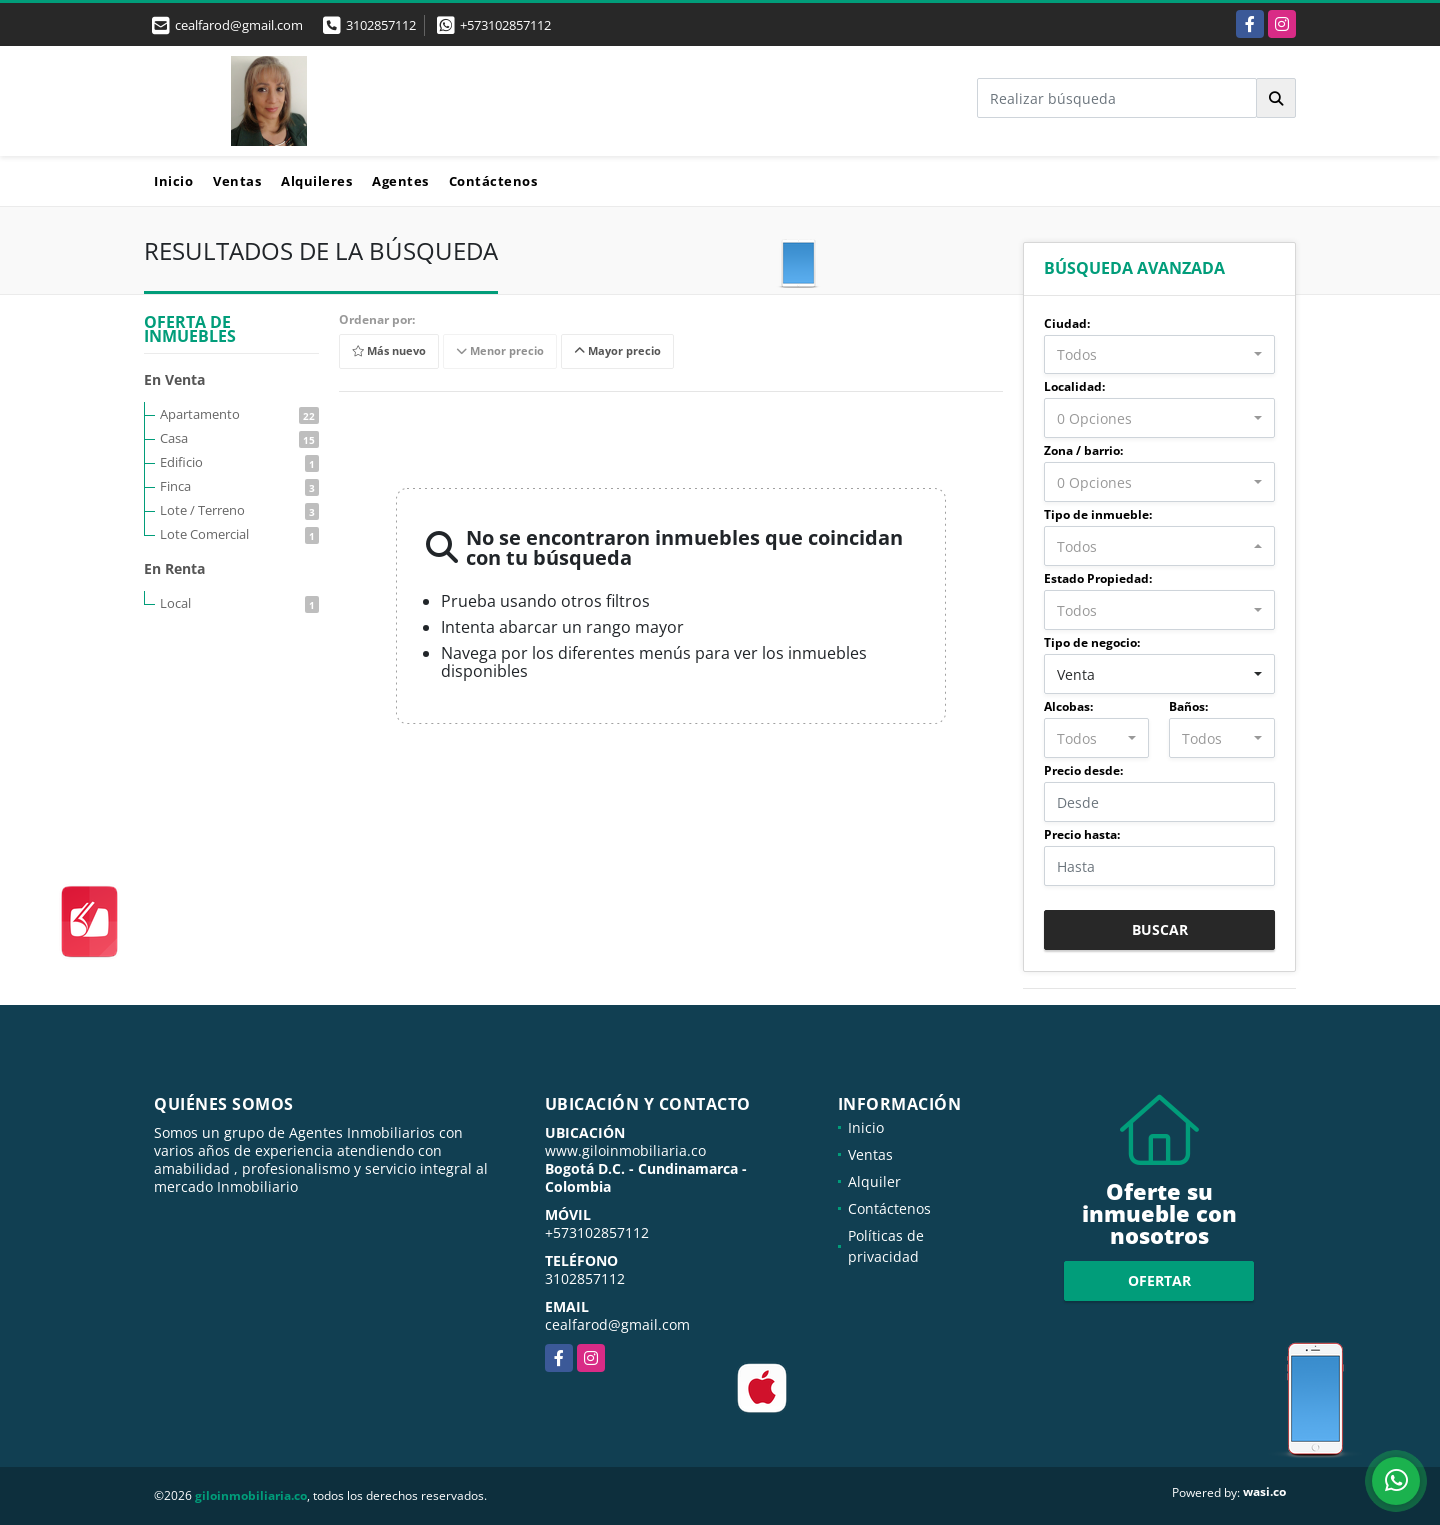 Image resolution: width=1440 pixels, height=1525 pixels. I want to click on postscript or vector document file, so click(89, 921).